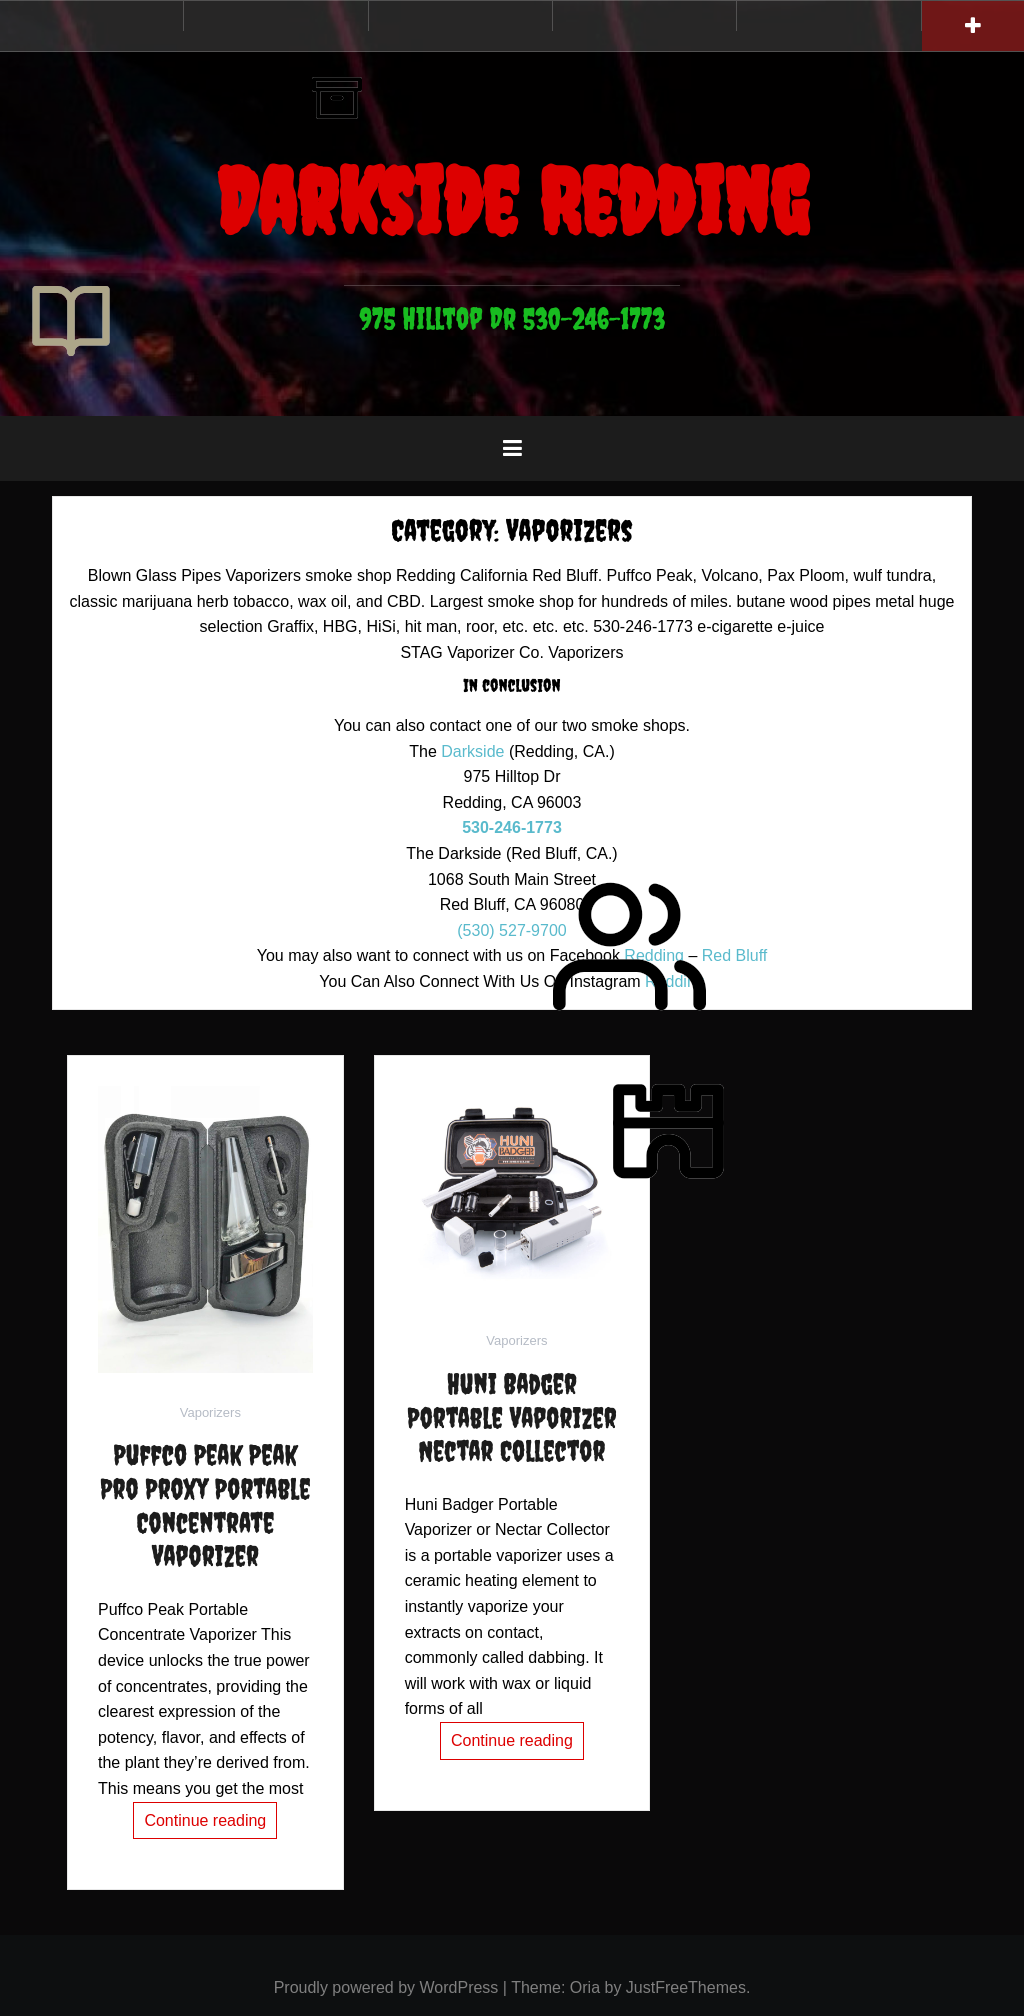 The width and height of the screenshot is (1024, 2016). I want to click on view all users or team members, so click(629, 946).